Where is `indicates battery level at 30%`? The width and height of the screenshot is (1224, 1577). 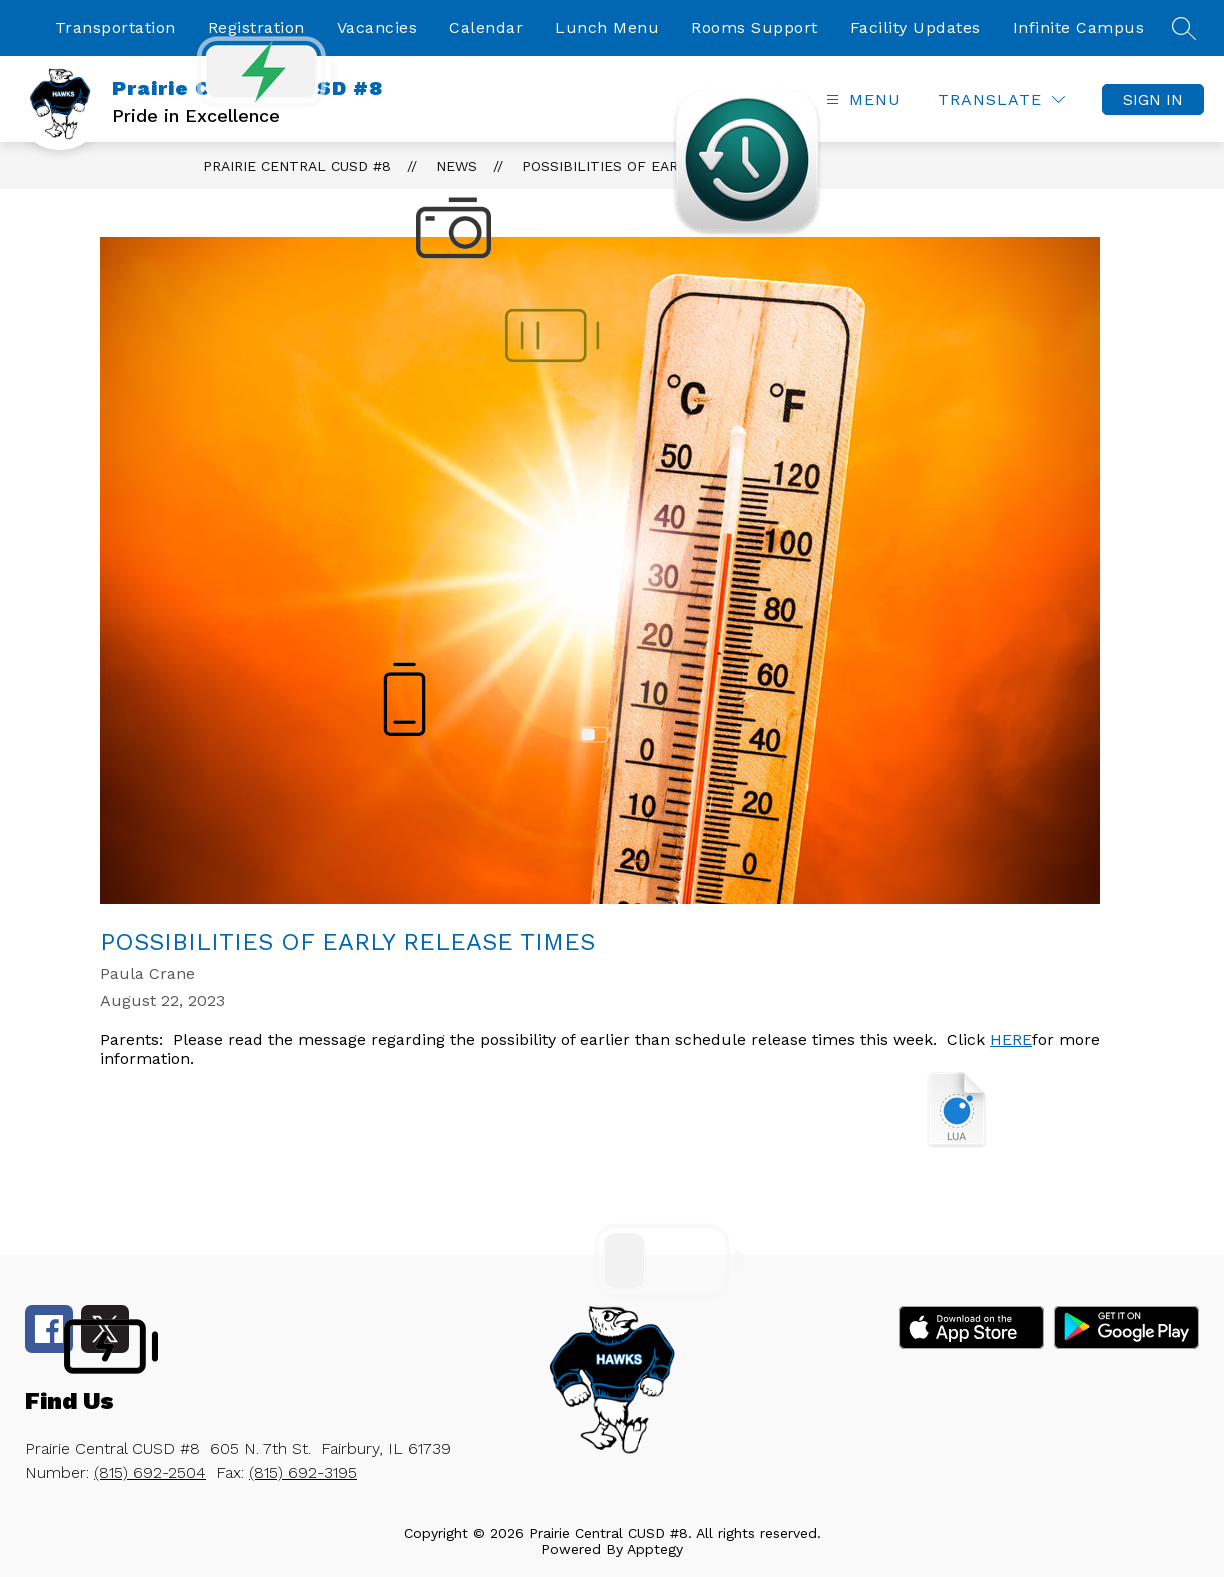
indicates battery level at 30% is located at coordinates (669, 1261).